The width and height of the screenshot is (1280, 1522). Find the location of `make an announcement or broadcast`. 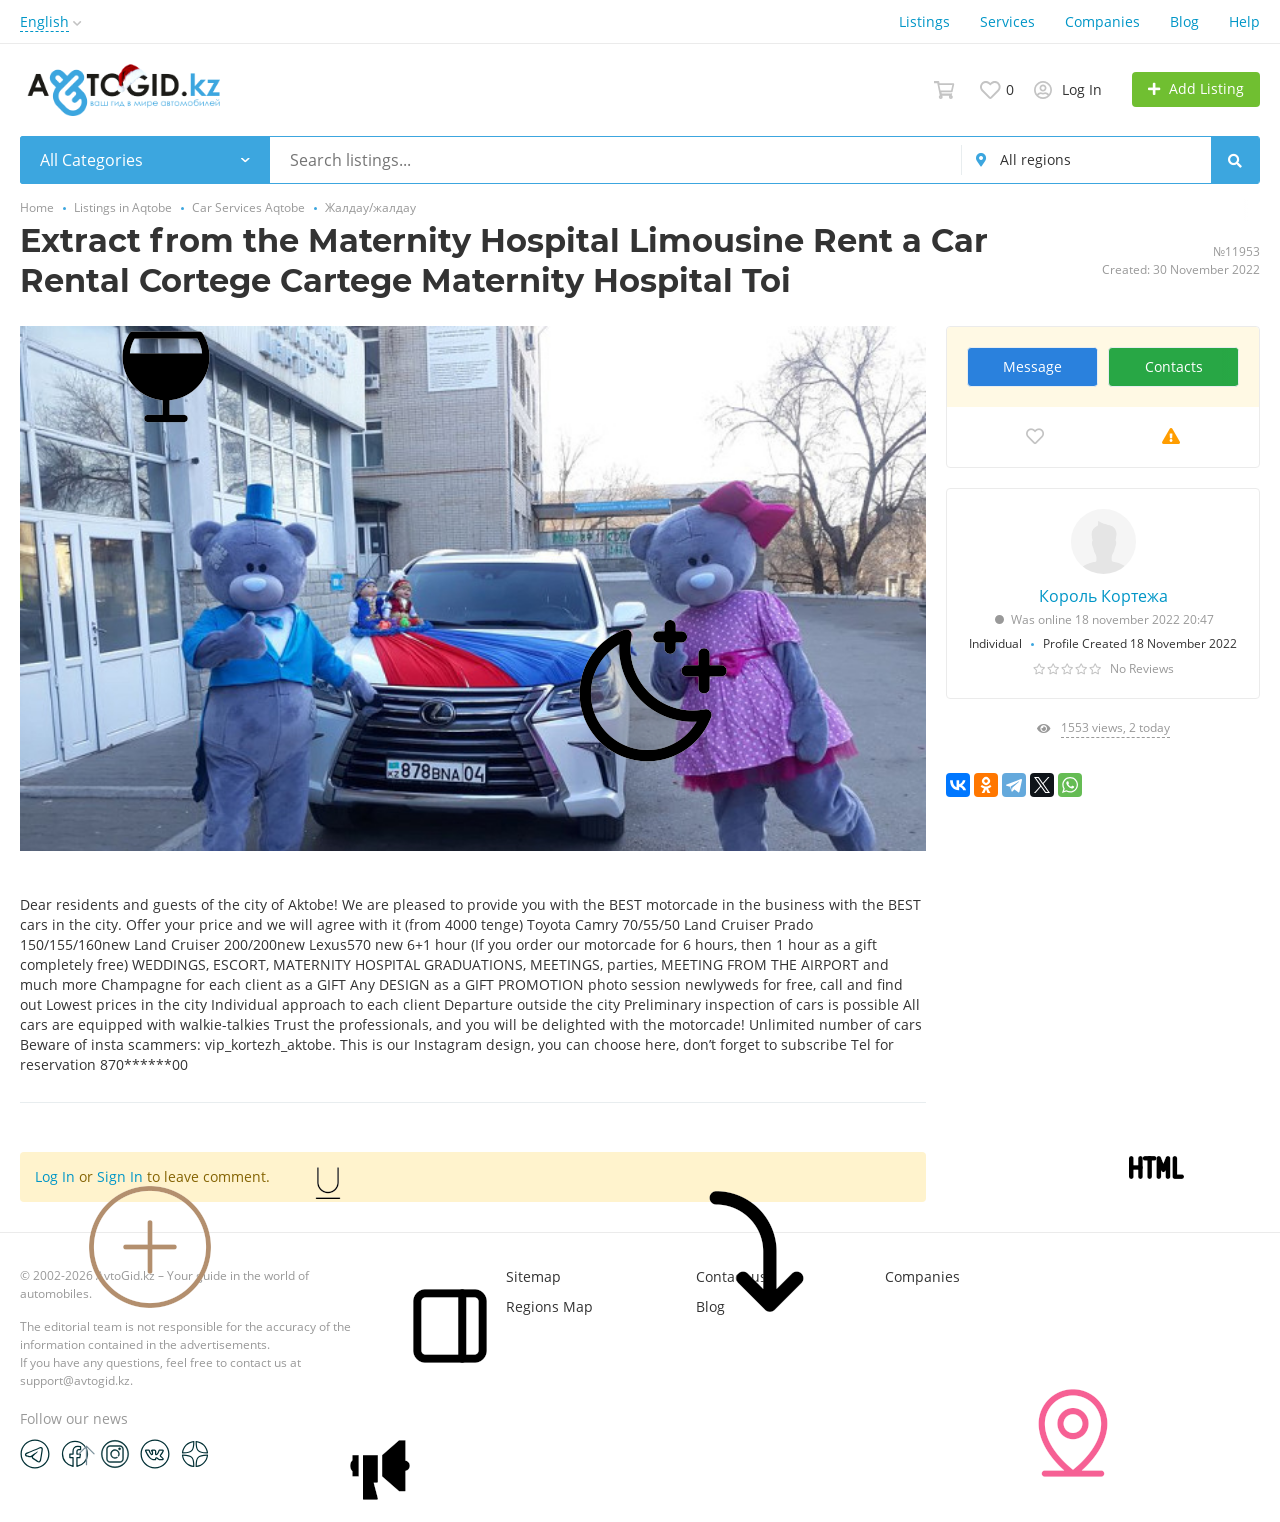

make an announcement or broadcast is located at coordinates (380, 1470).